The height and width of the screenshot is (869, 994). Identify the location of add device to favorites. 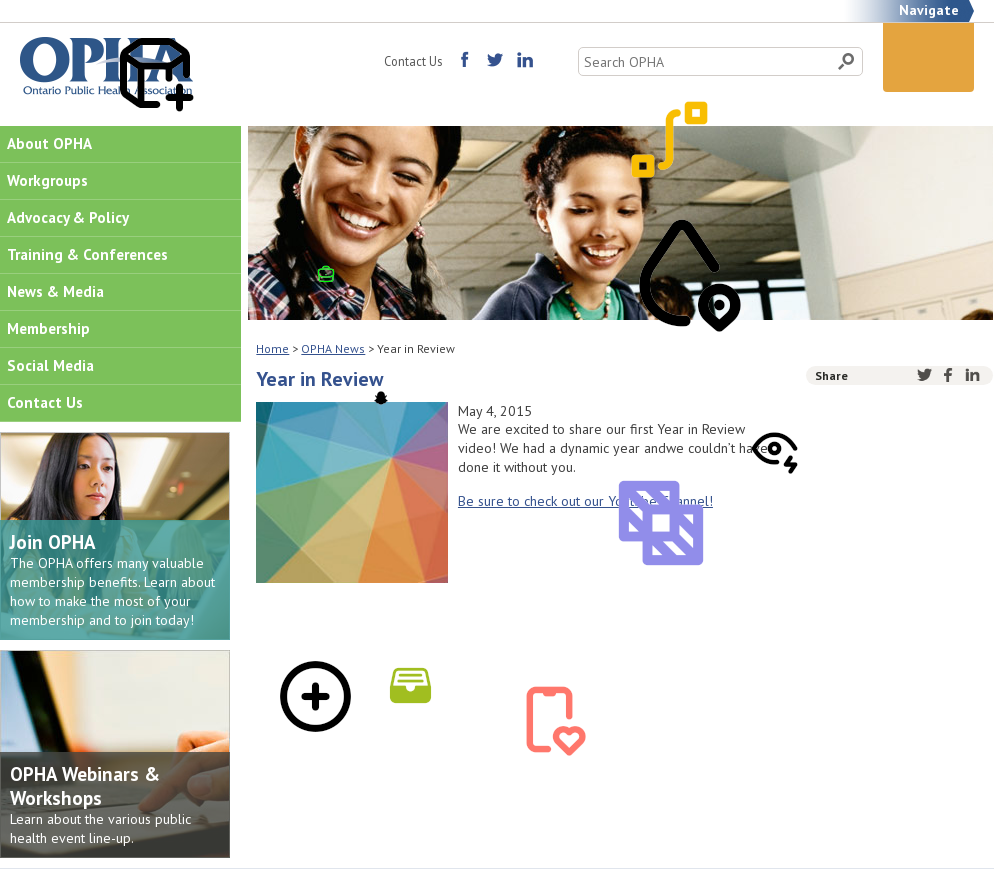
(549, 719).